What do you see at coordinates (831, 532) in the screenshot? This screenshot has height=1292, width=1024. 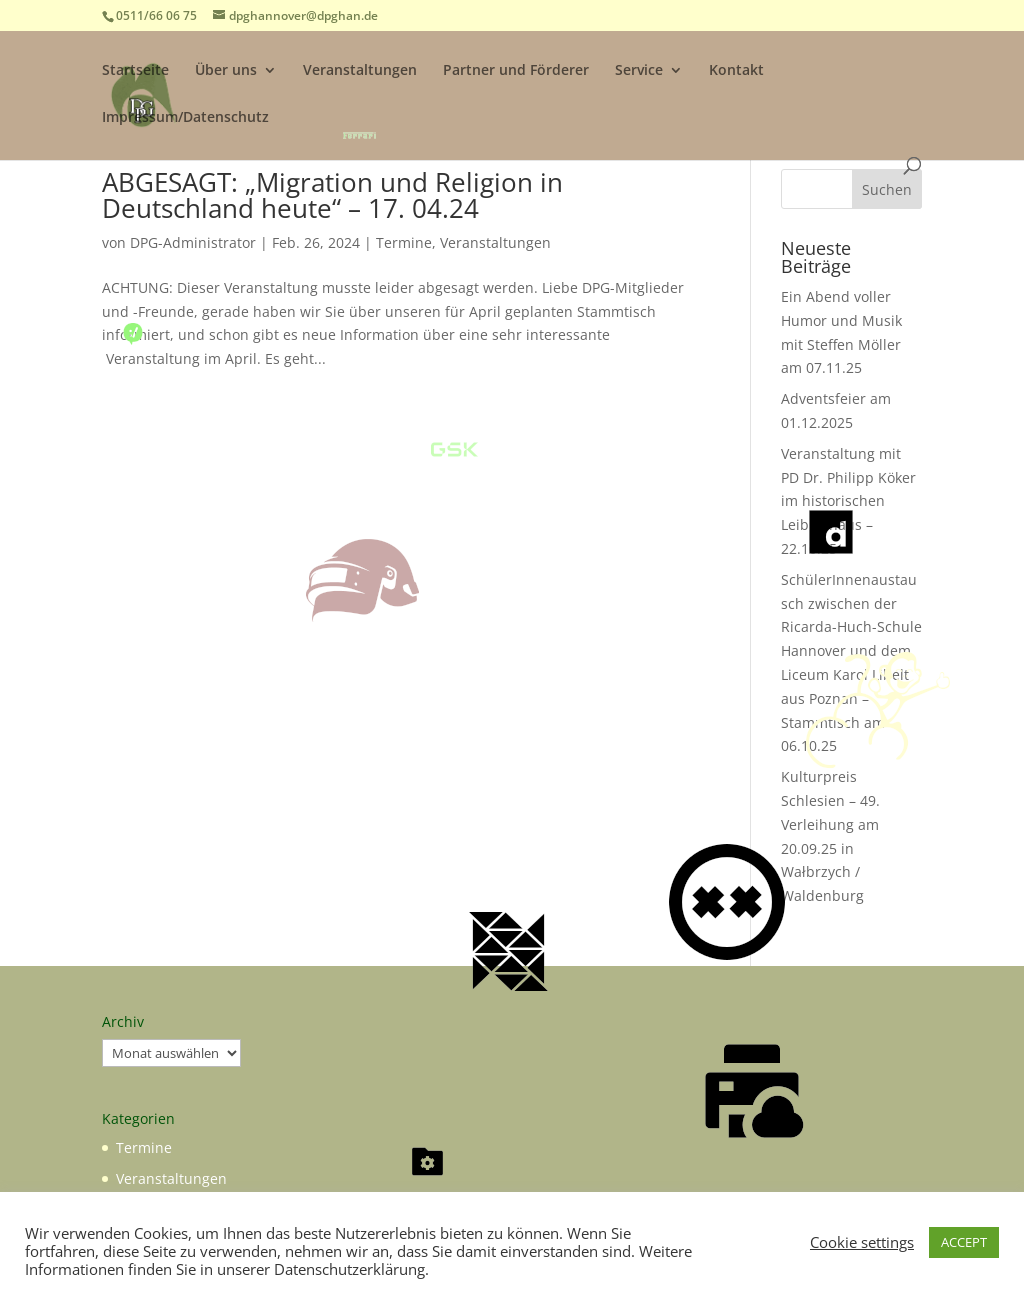 I see `open the dailymotion app` at bounding box center [831, 532].